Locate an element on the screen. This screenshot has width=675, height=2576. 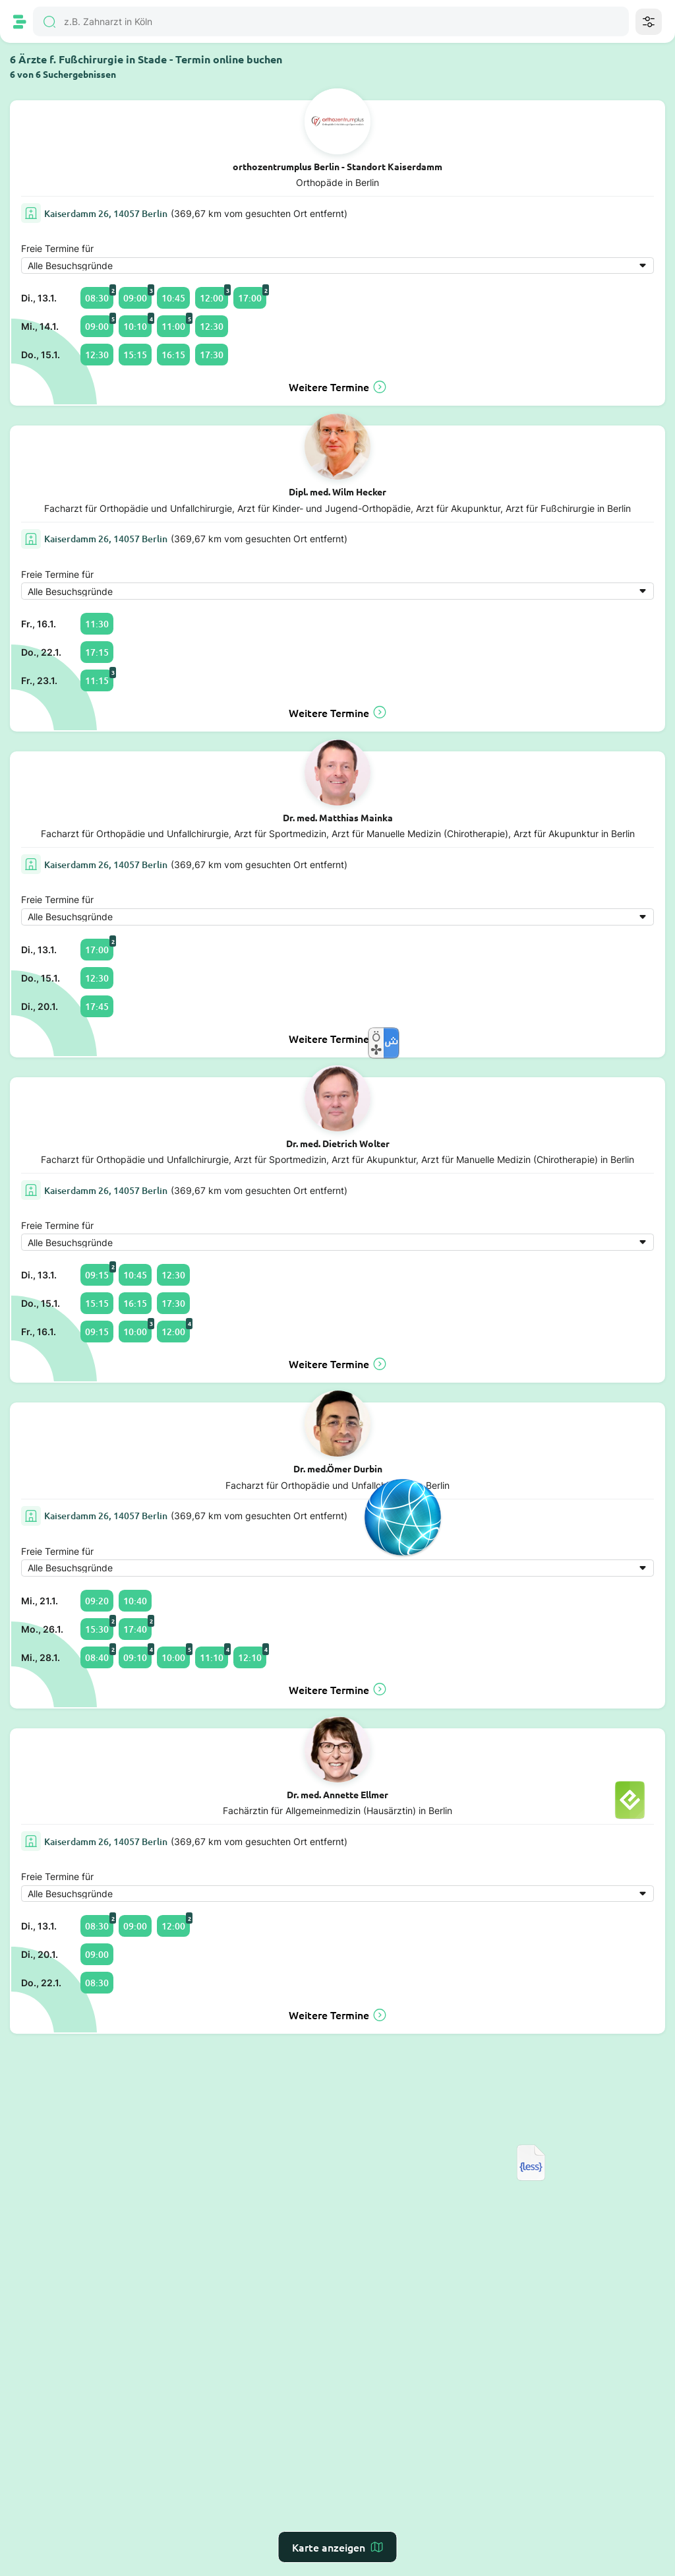
an epub ebook file is located at coordinates (630, 1800).